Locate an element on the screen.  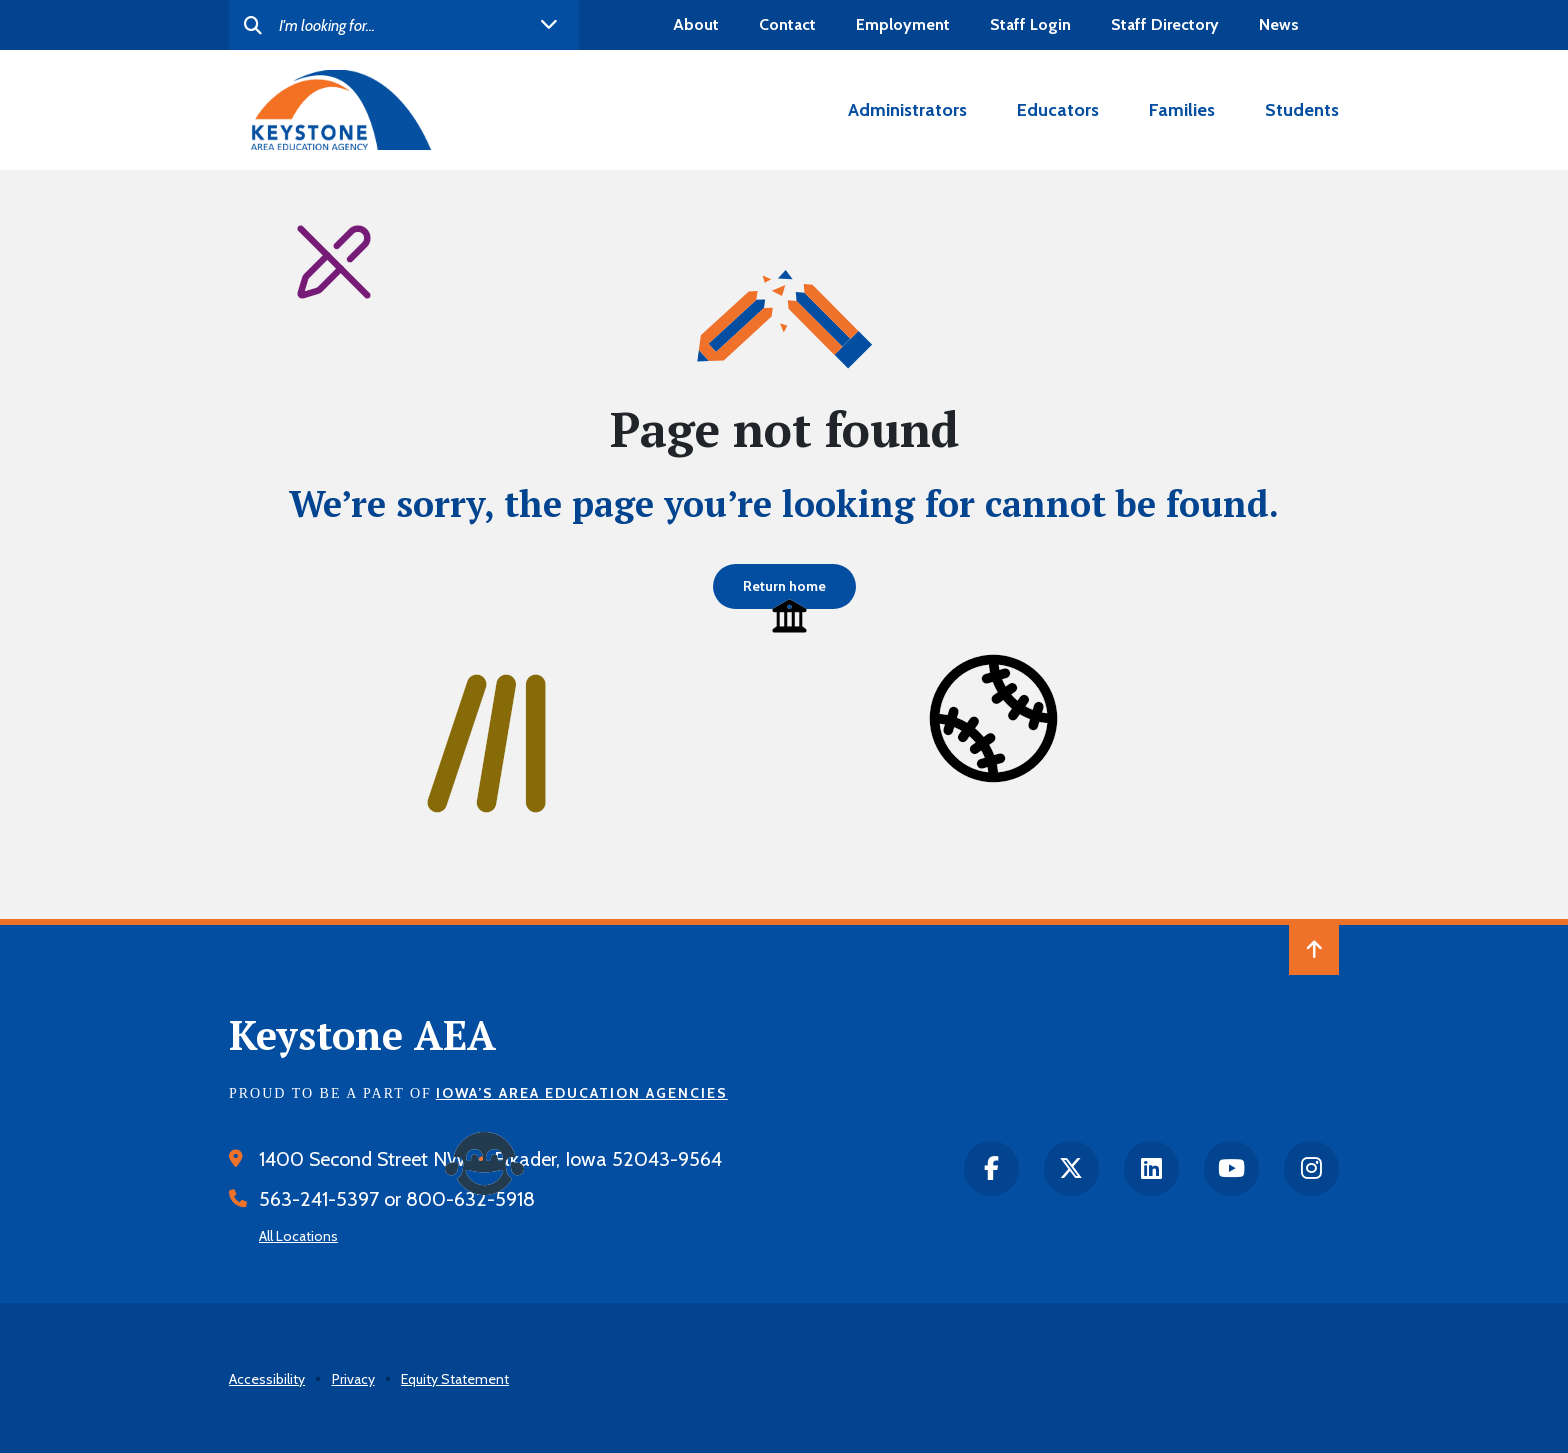
indicates a stack of leaning books or documents is located at coordinates (486, 743).